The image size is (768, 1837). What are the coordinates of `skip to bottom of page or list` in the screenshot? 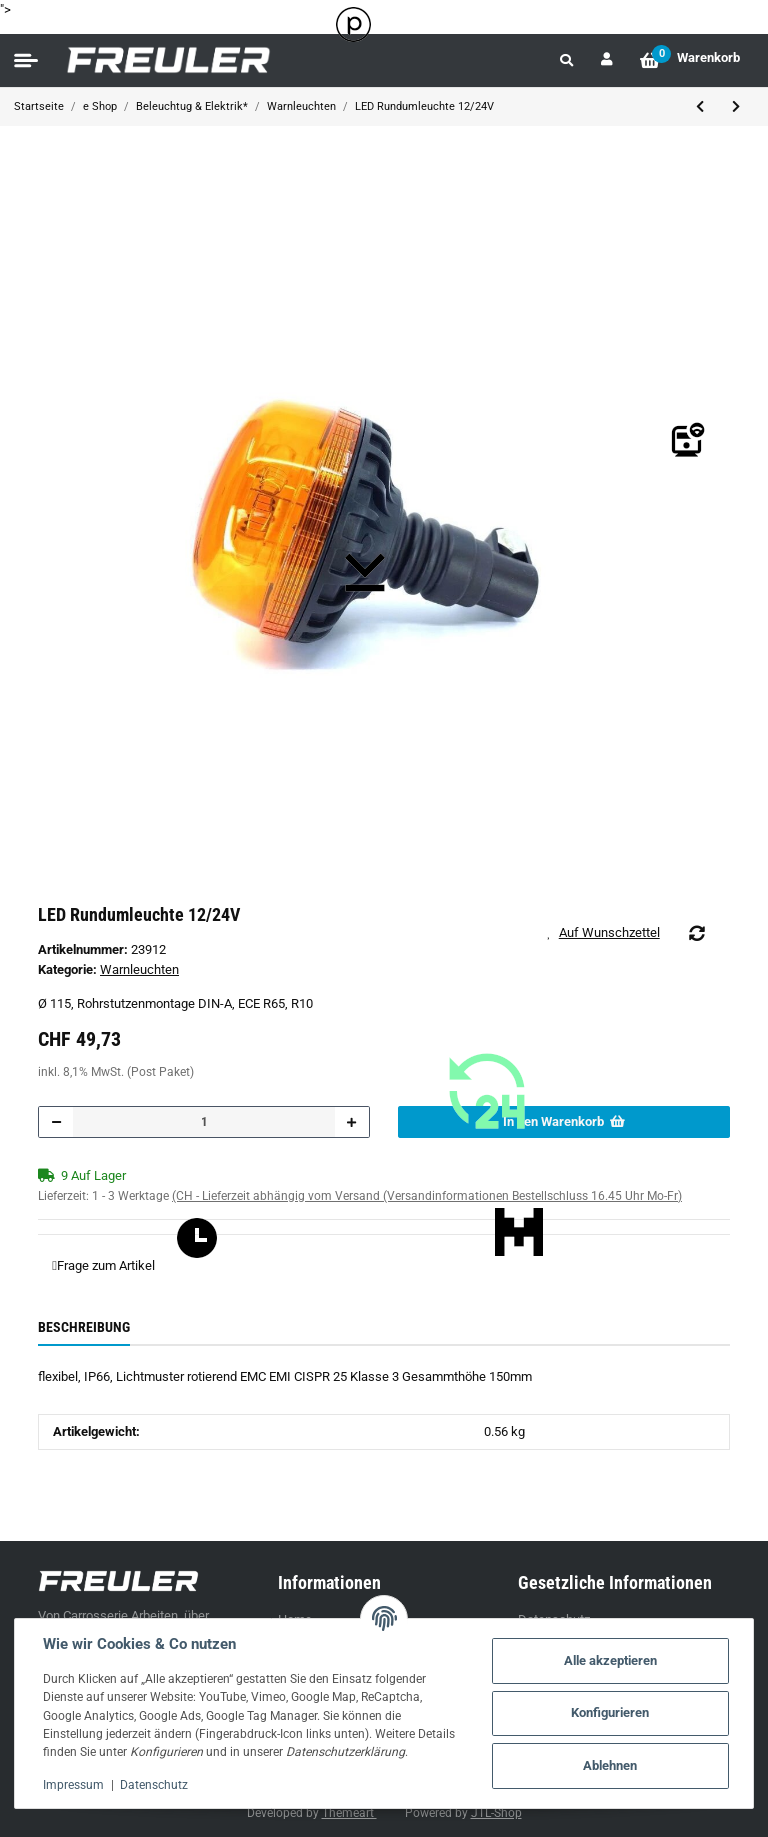 It's located at (365, 575).